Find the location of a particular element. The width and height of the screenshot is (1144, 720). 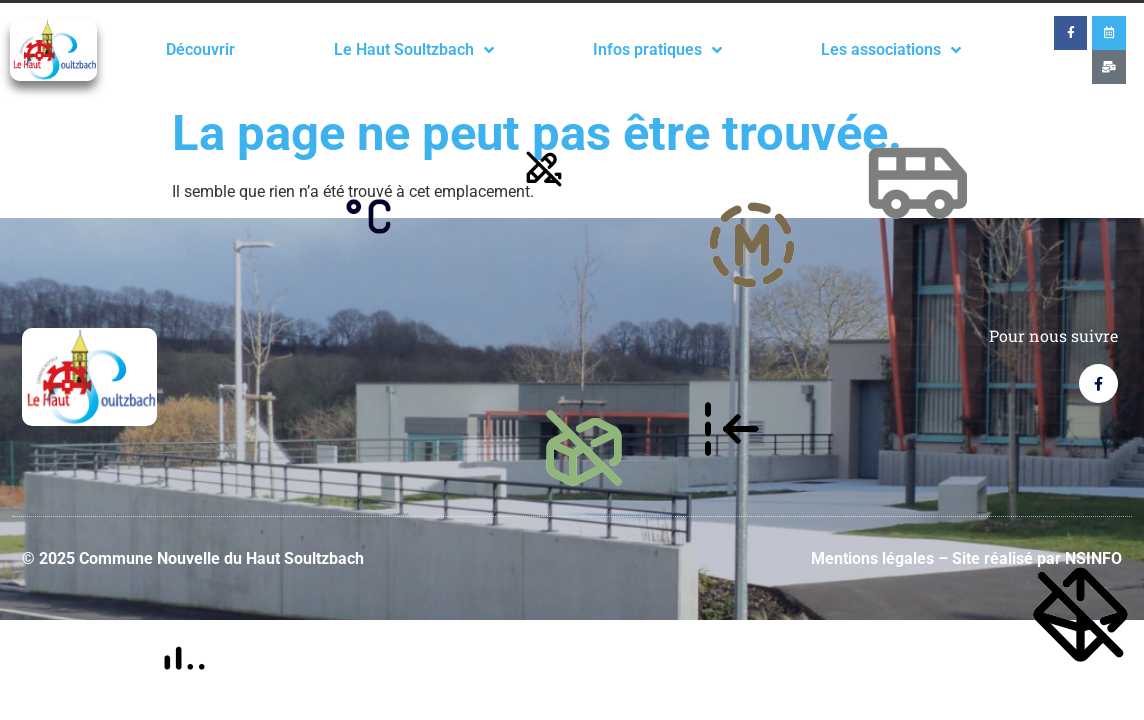

display temperature in celsius is located at coordinates (368, 216).